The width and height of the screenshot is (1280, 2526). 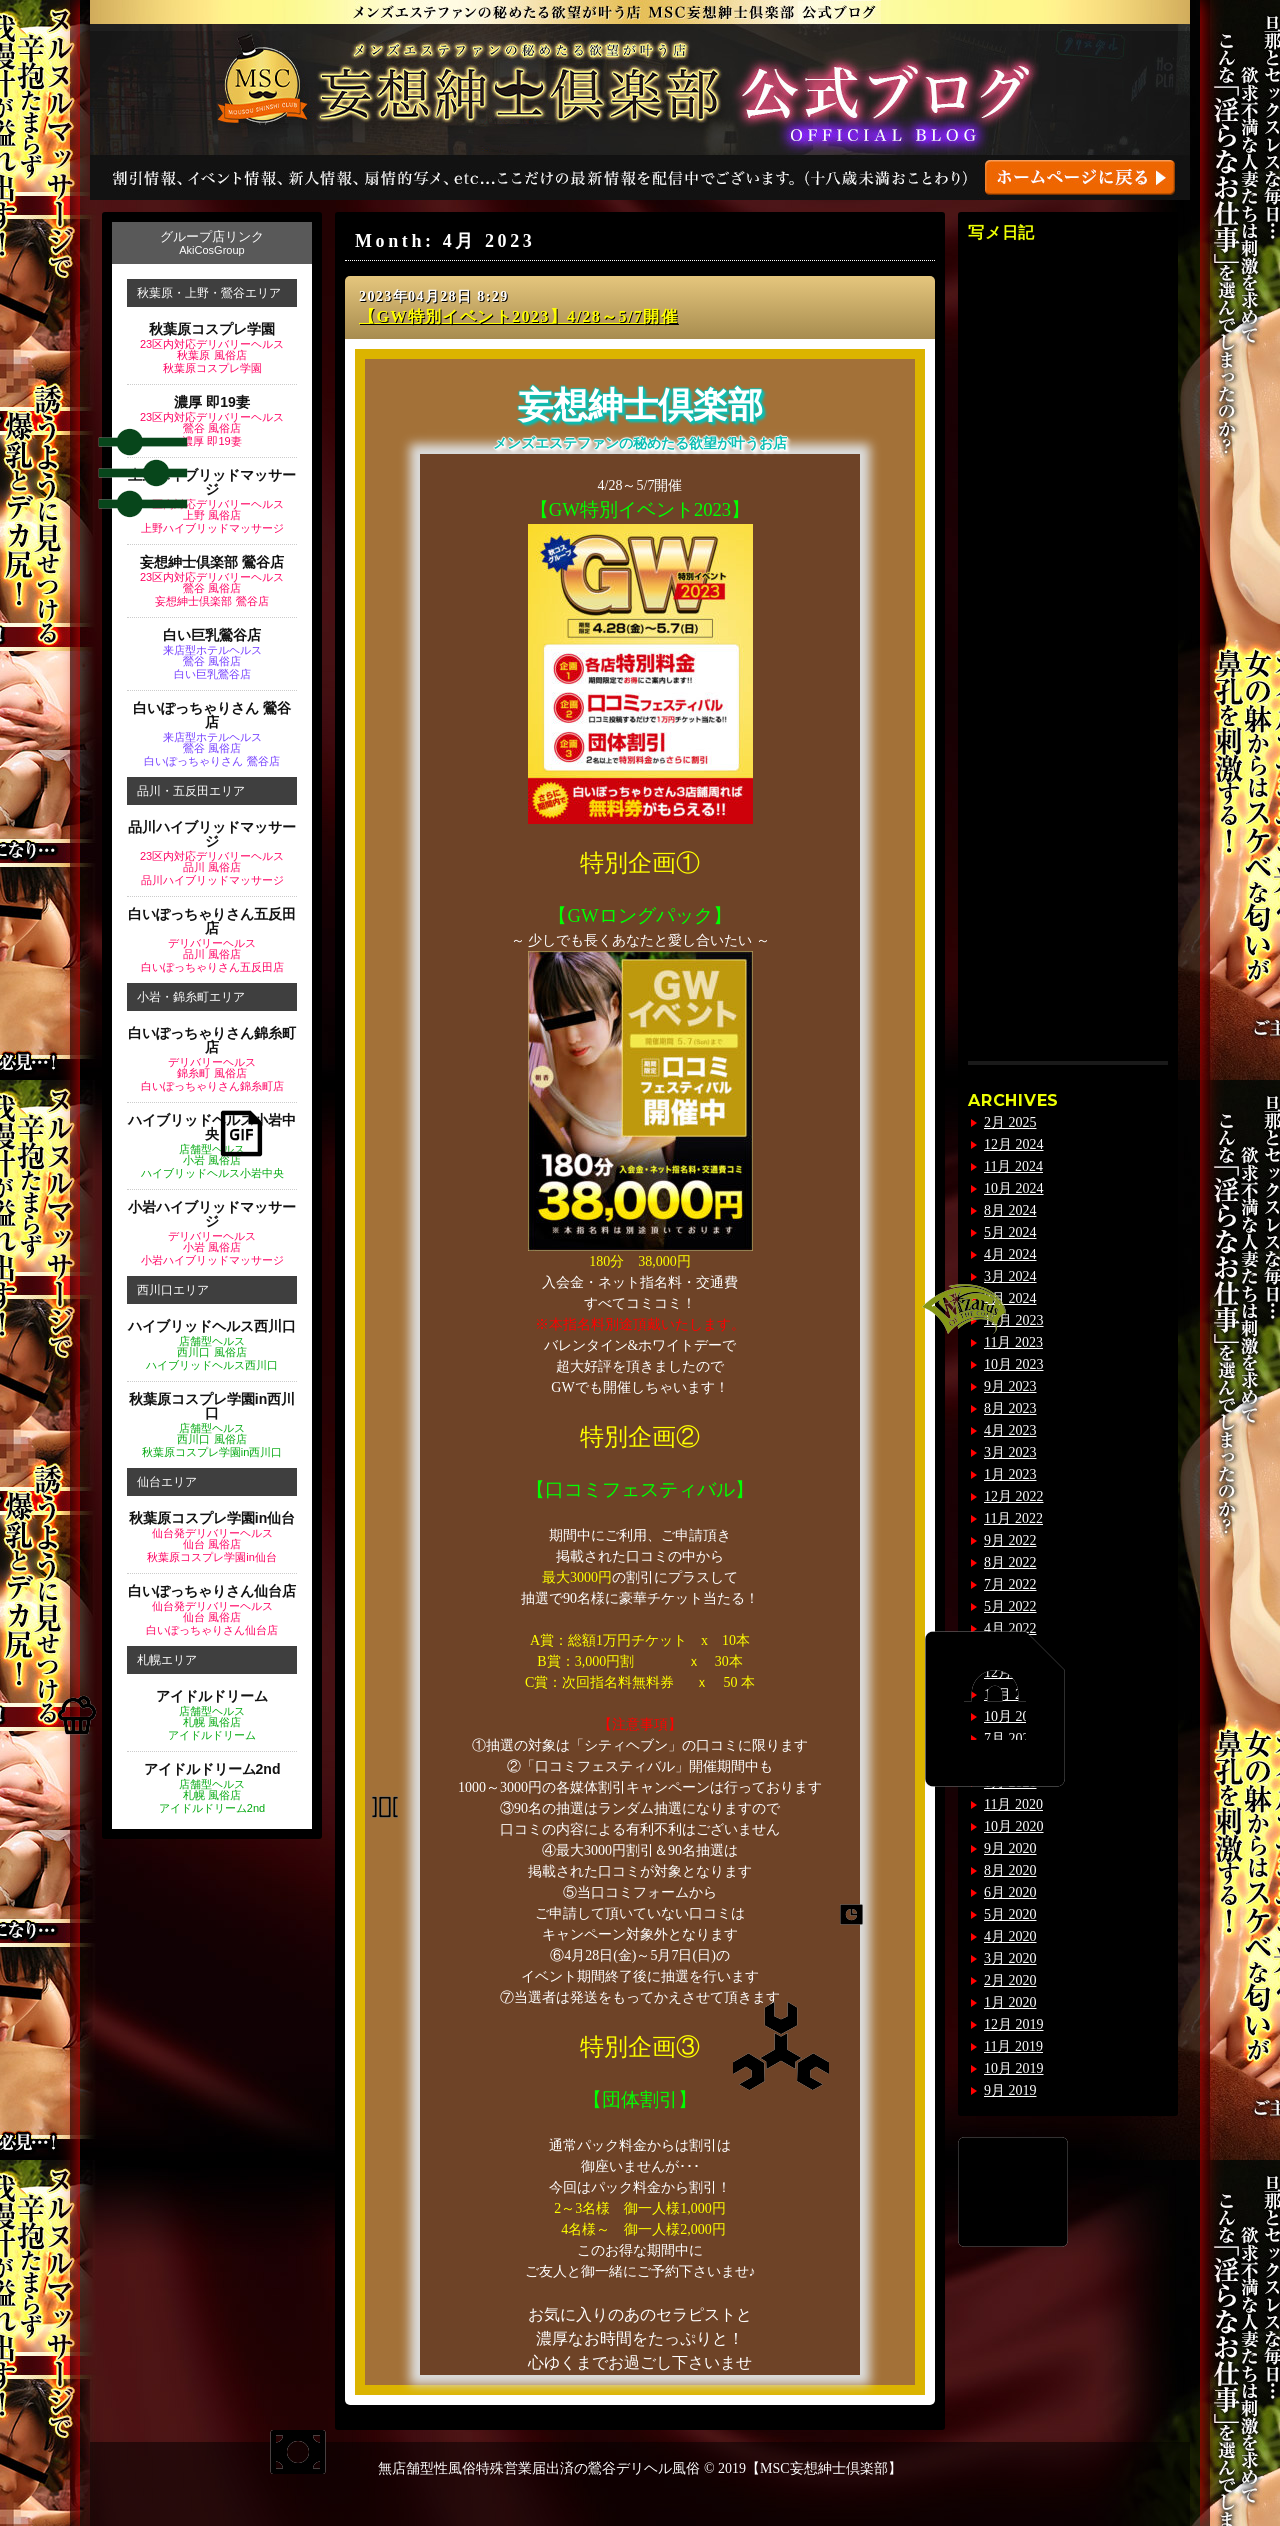 What do you see at coordinates (143, 473) in the screenshot?
I see `adjust audio or equalizer settings` at bounding box center [143, 473].